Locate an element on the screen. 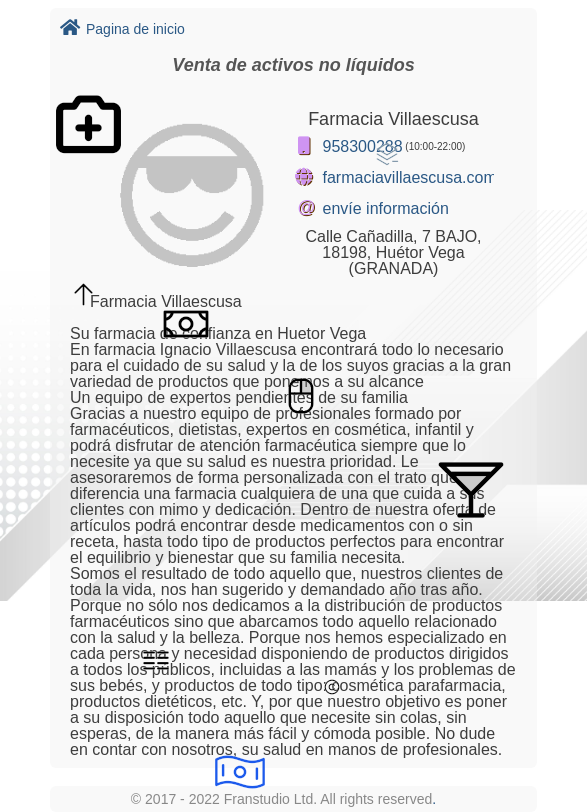 The width and height of the screenshot is (587, 812). perform a right-click action is located at coordinates (301, 396).